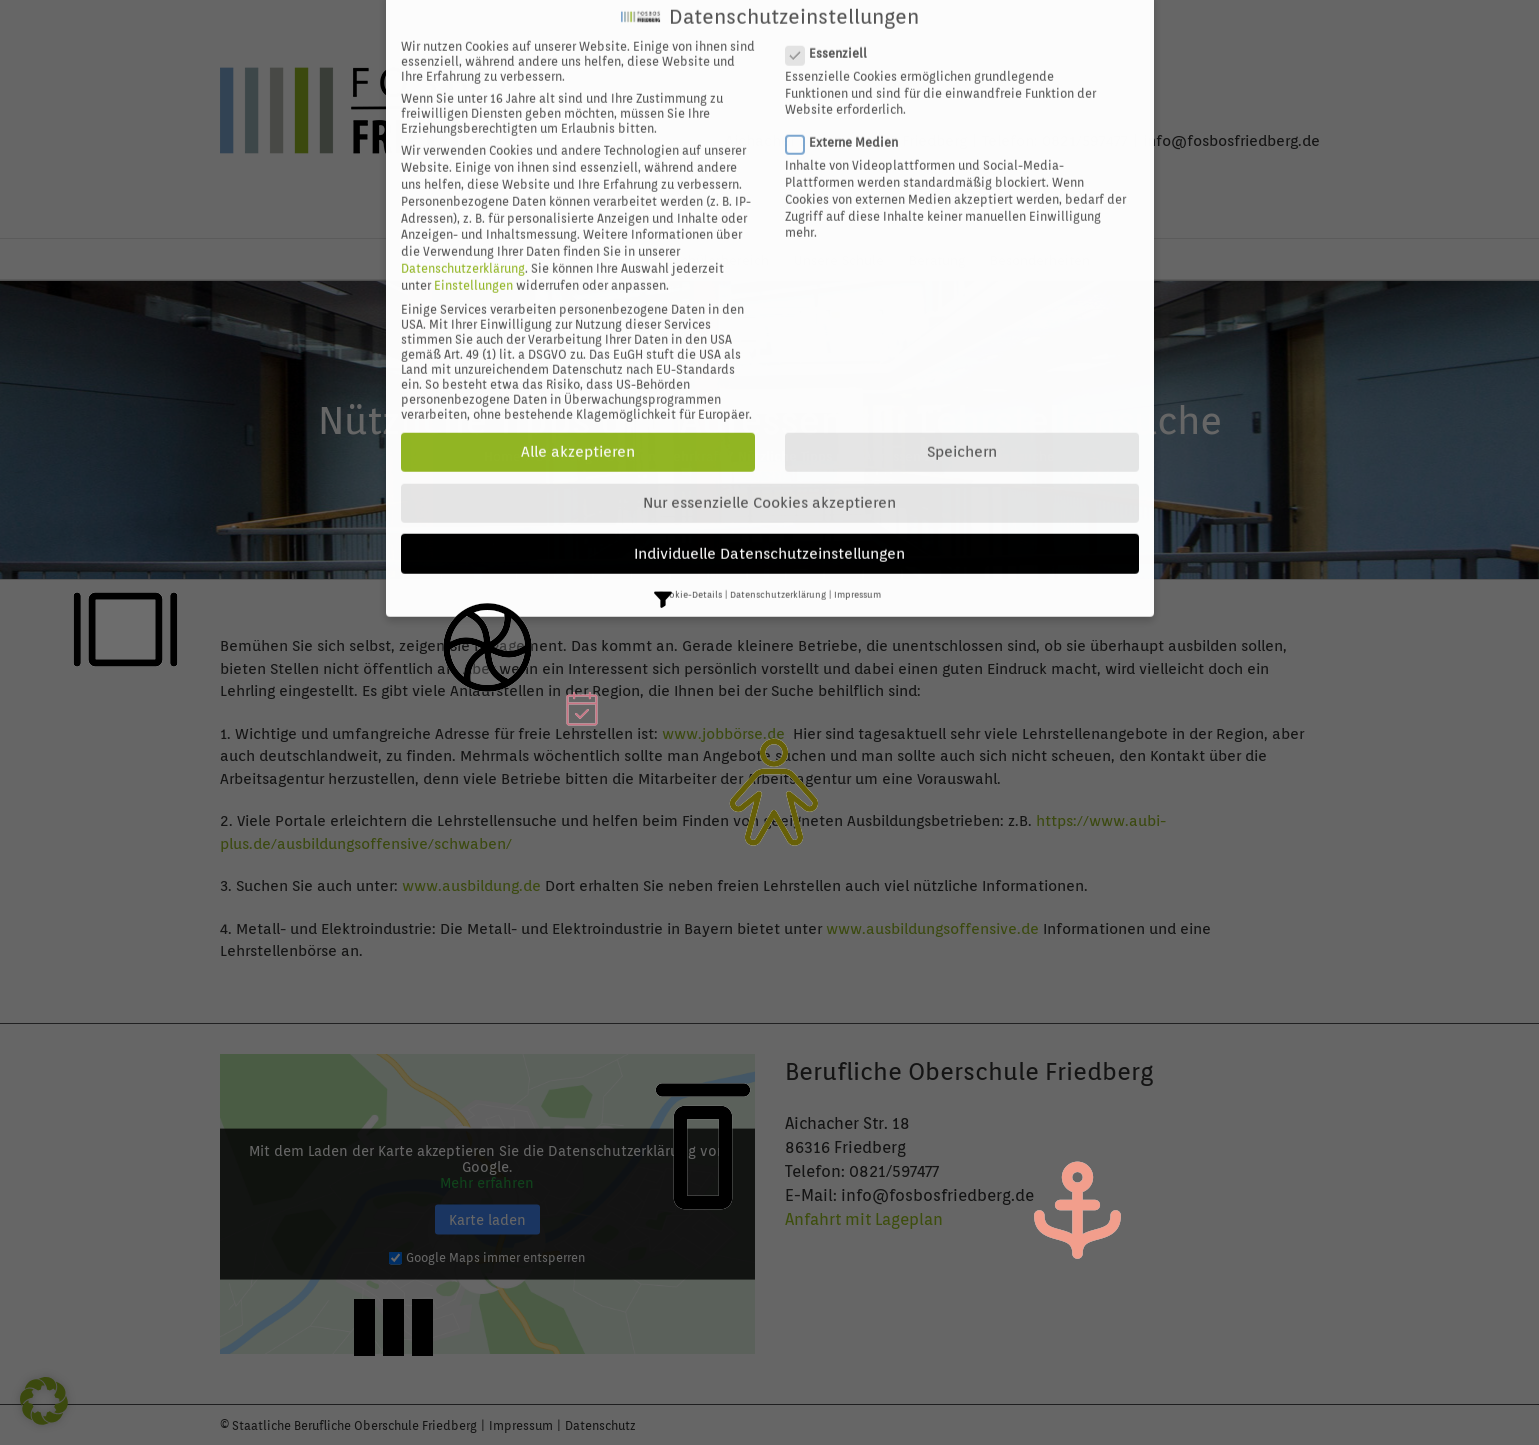 The height and width of the screenshot is (1445, 1539). I want to click on align selected element to the top, so click(703, 1144).